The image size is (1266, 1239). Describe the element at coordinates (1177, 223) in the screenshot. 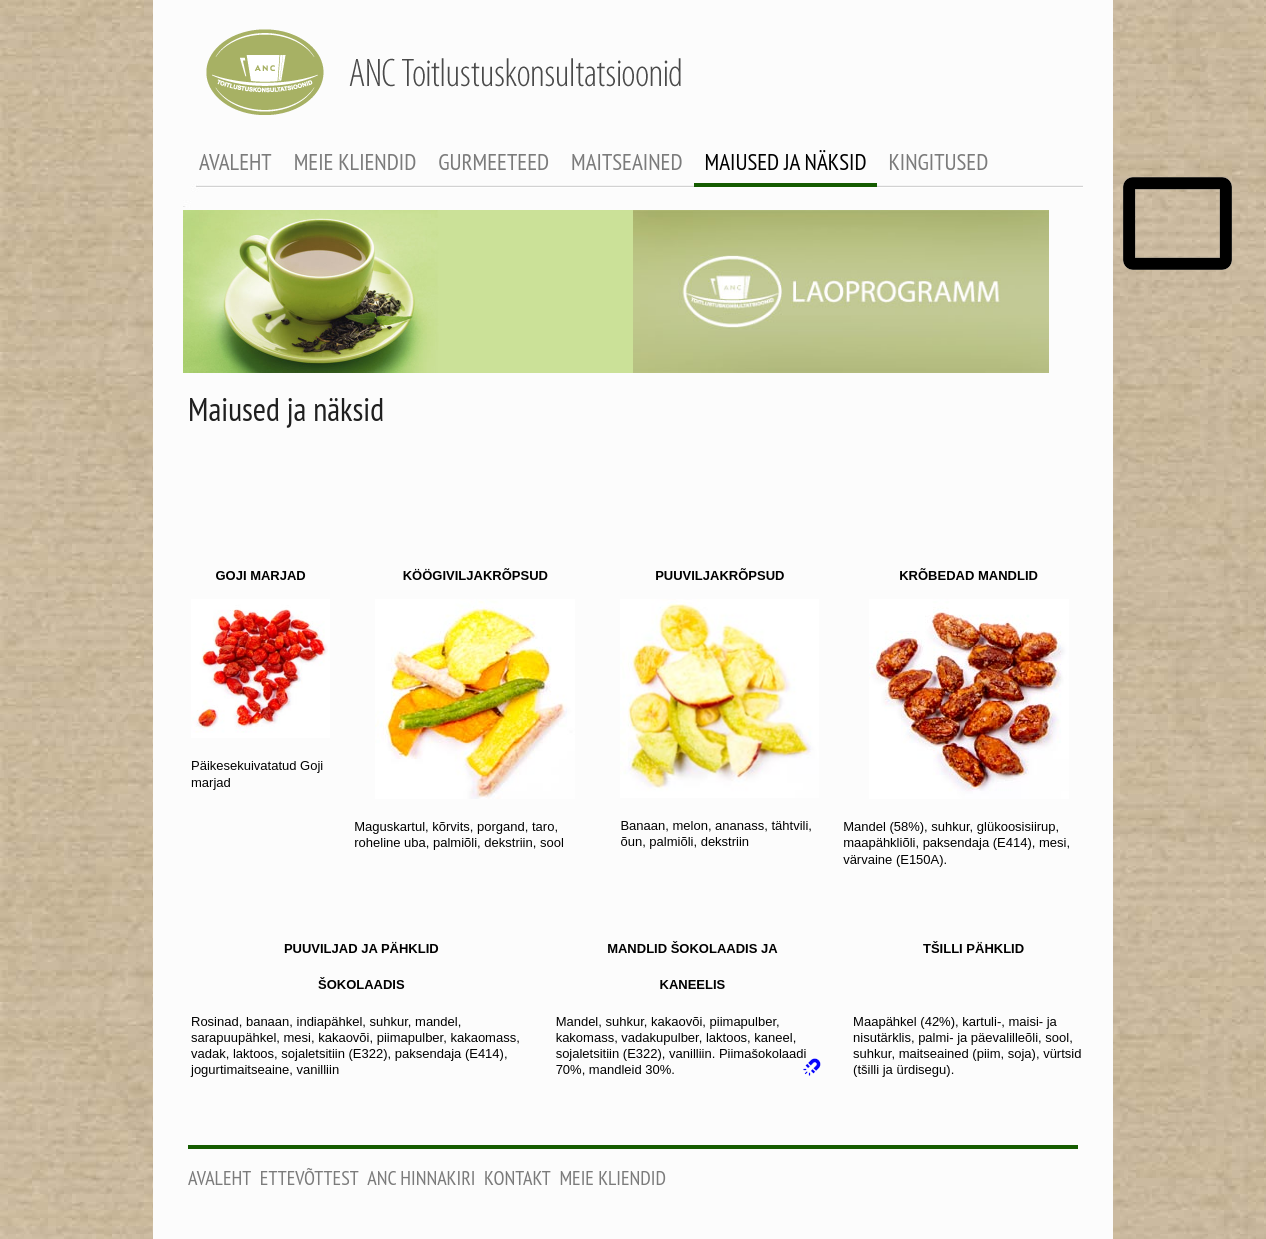

I see `represents a container or frame element` at that location.